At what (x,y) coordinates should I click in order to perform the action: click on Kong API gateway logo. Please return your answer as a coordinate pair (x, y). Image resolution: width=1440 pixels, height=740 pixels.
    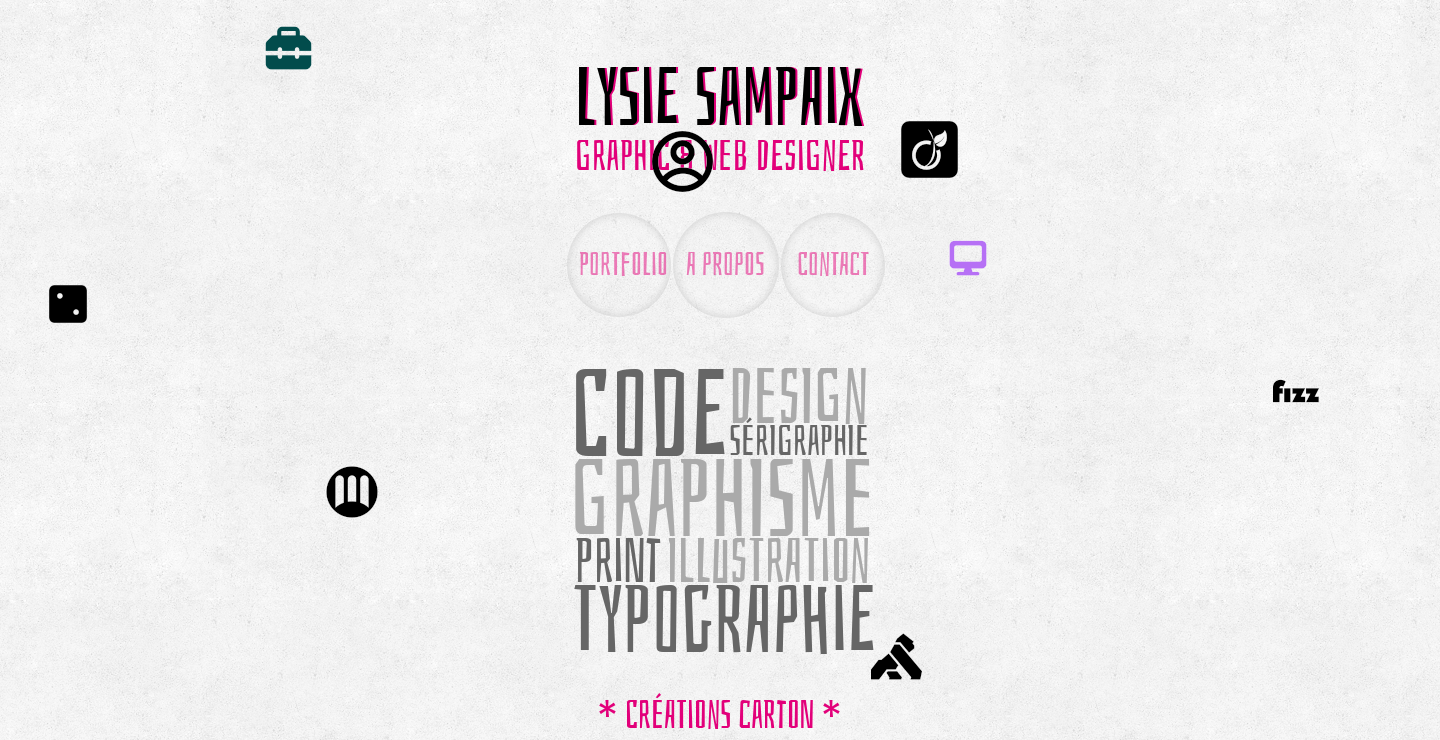
    Looking at the image, I should click on (896, 656).